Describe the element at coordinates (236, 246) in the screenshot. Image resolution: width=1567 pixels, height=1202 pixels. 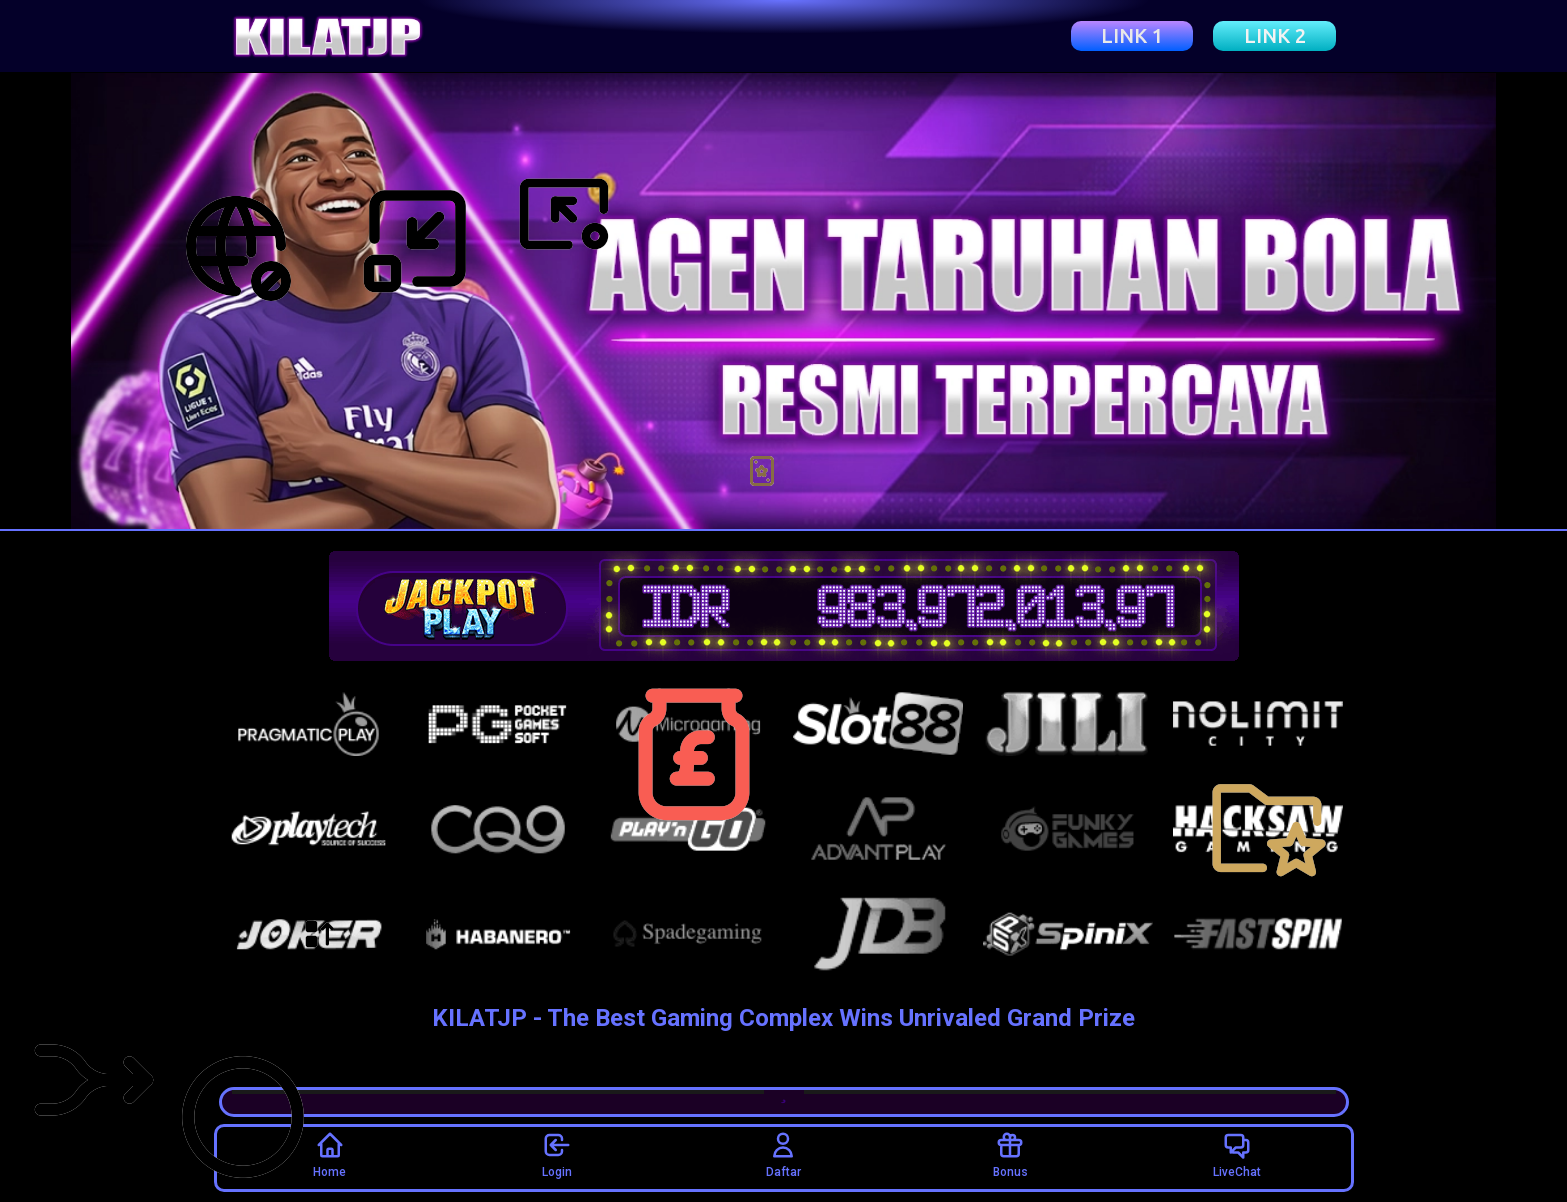
I see `disable internet access` at that location.